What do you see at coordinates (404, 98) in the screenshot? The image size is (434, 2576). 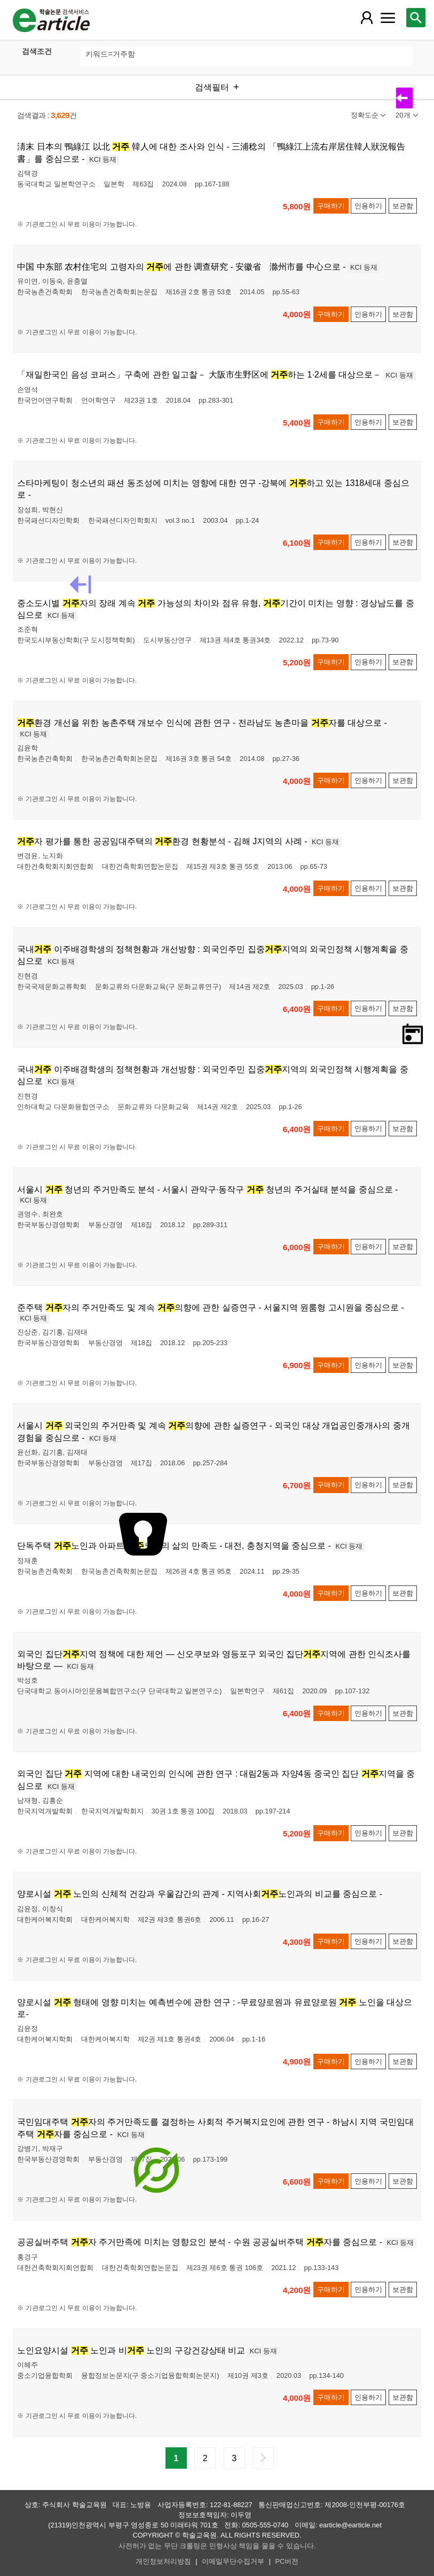 I see `log out of your account` at bounding box center [404, 98].